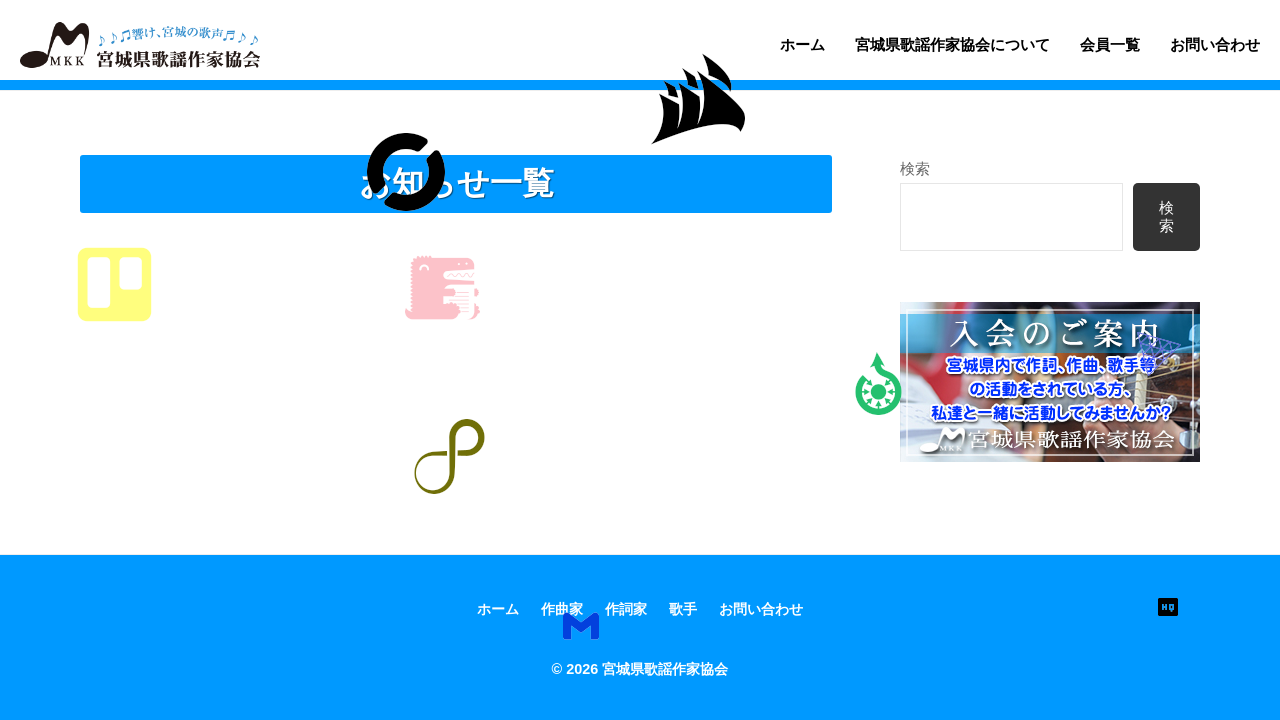 This screenshot has height=720, width=1280. What do you see at coordinates (406, 172) in the screenshot?
I see `open rustdesk remote desktop application` at bounding box center [406, 172].